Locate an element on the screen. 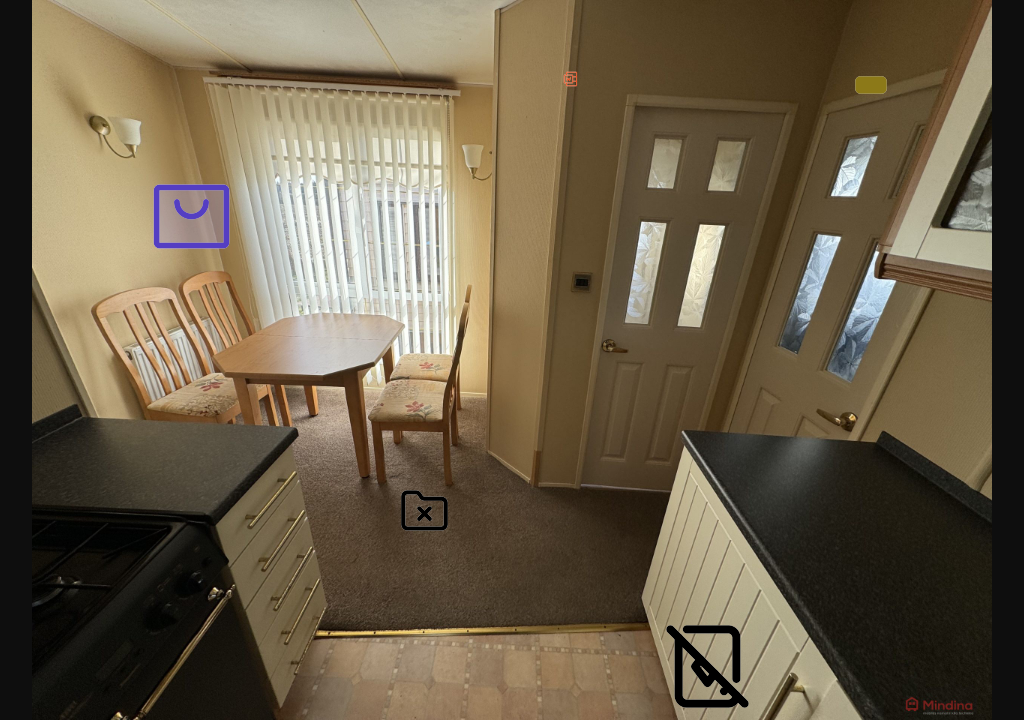 The height and width of the screenshot is (720, 1024). crop image to 16:9 aspect ratio is located at coordinates (871, 85).